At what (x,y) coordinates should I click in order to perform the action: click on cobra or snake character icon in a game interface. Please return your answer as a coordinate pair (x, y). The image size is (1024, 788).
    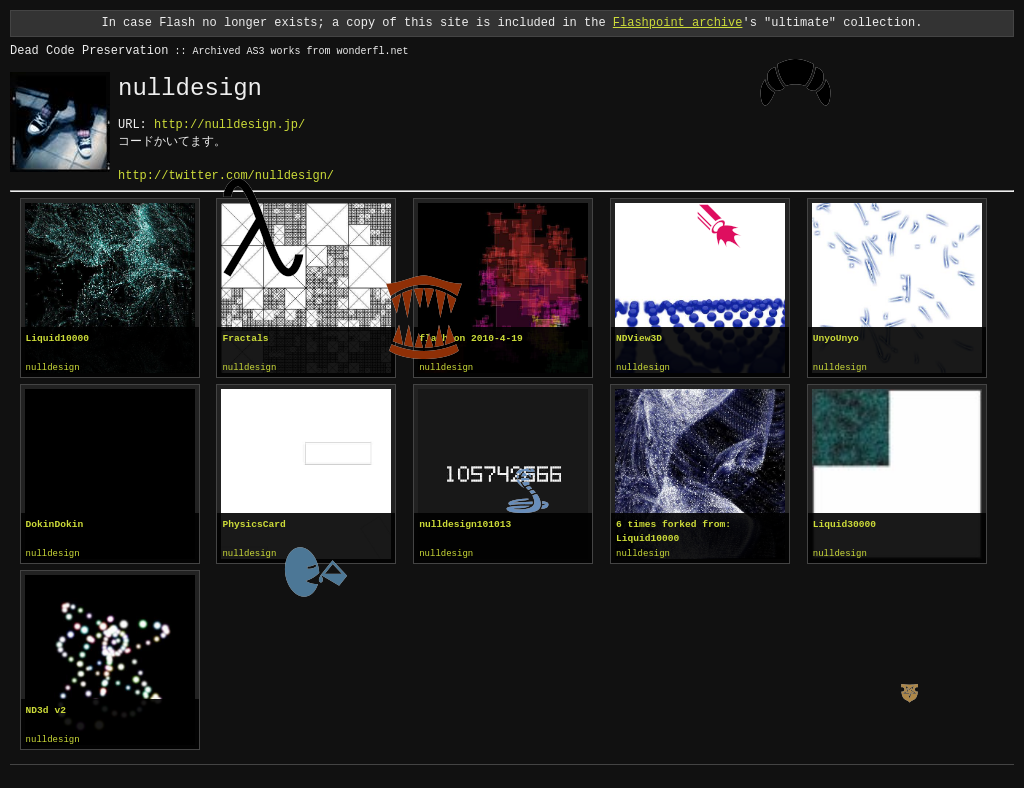
    Looking at the image, I should click on (527, 490).